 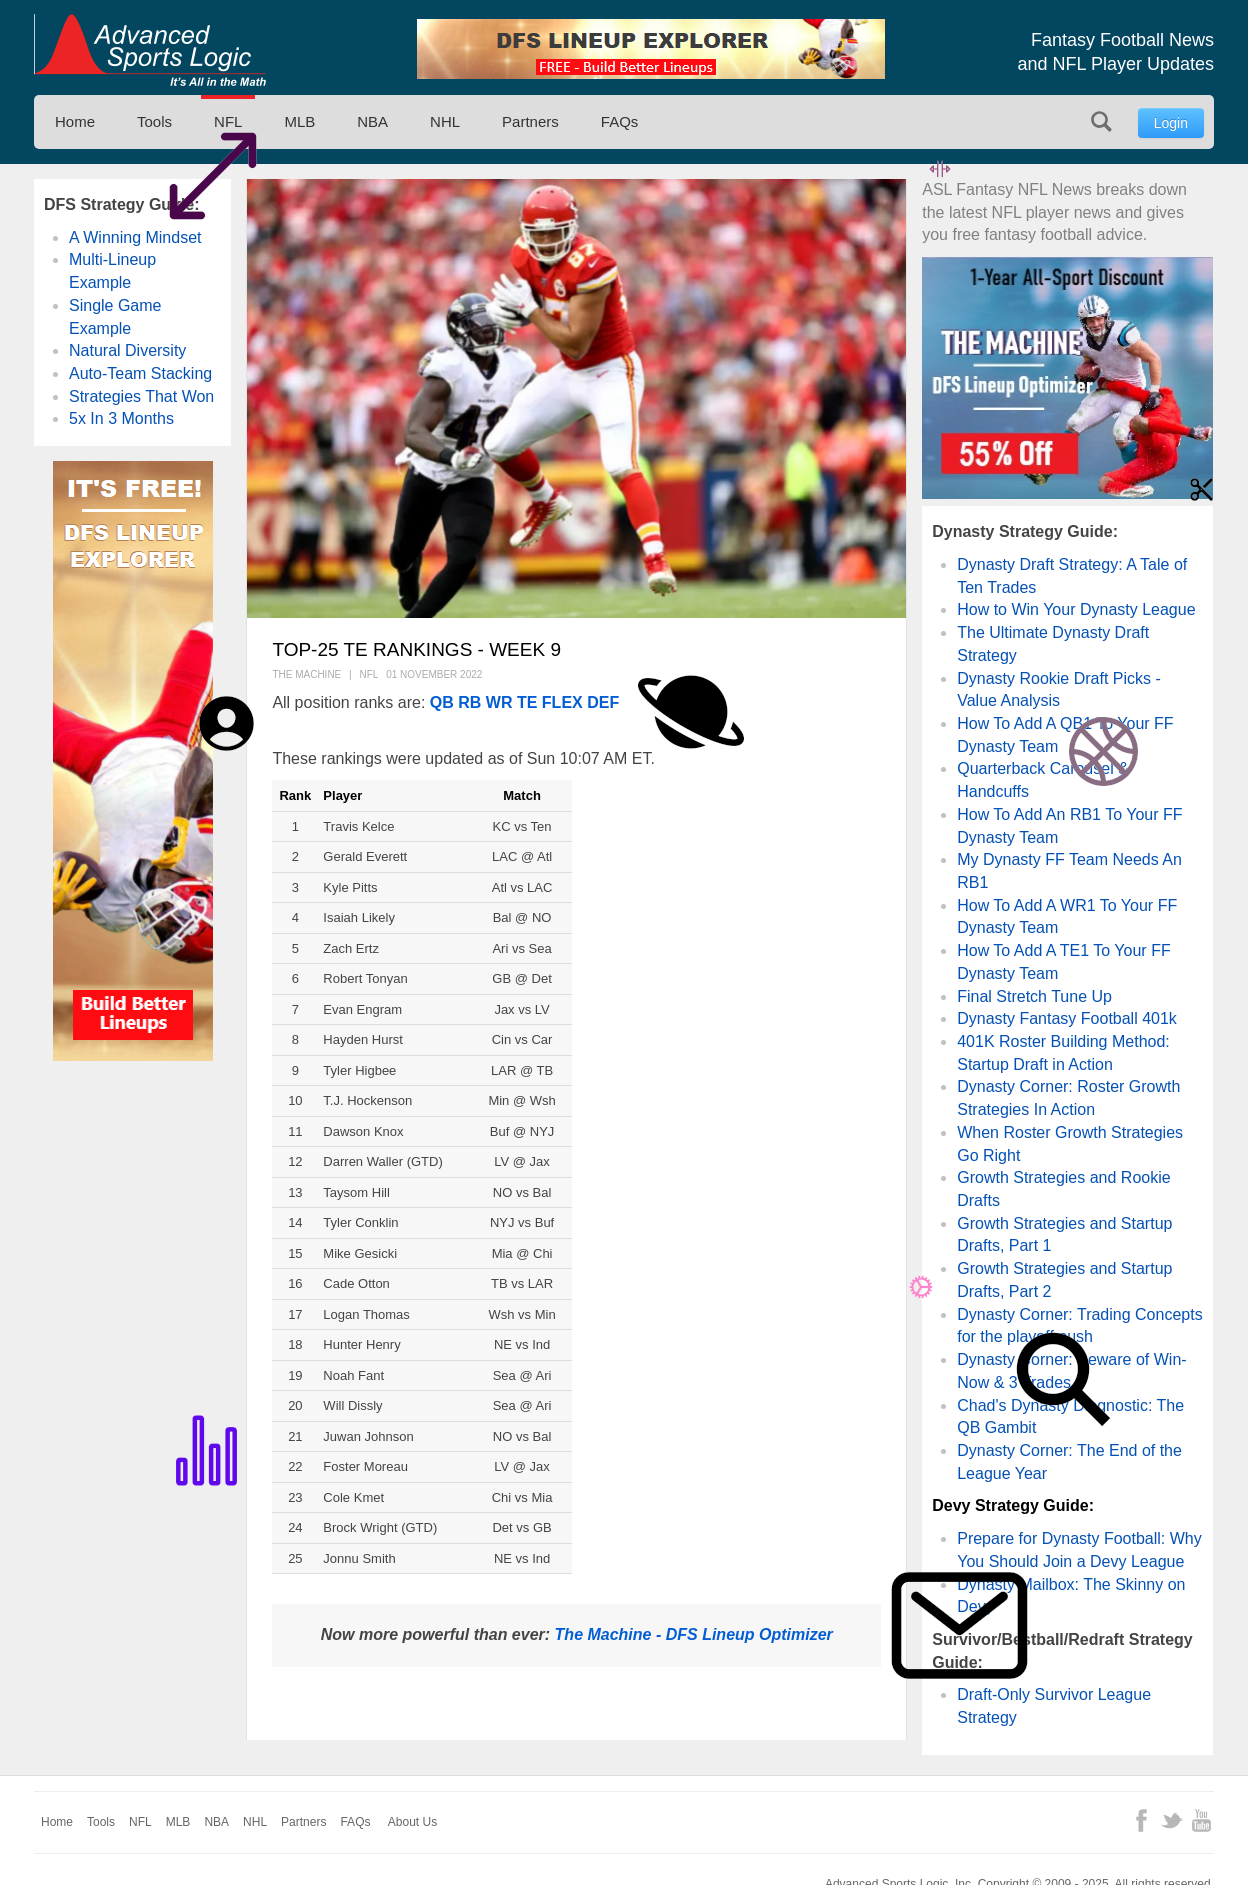 I want to click on cut selected content to clipboard, so click(x=1201, y=489).